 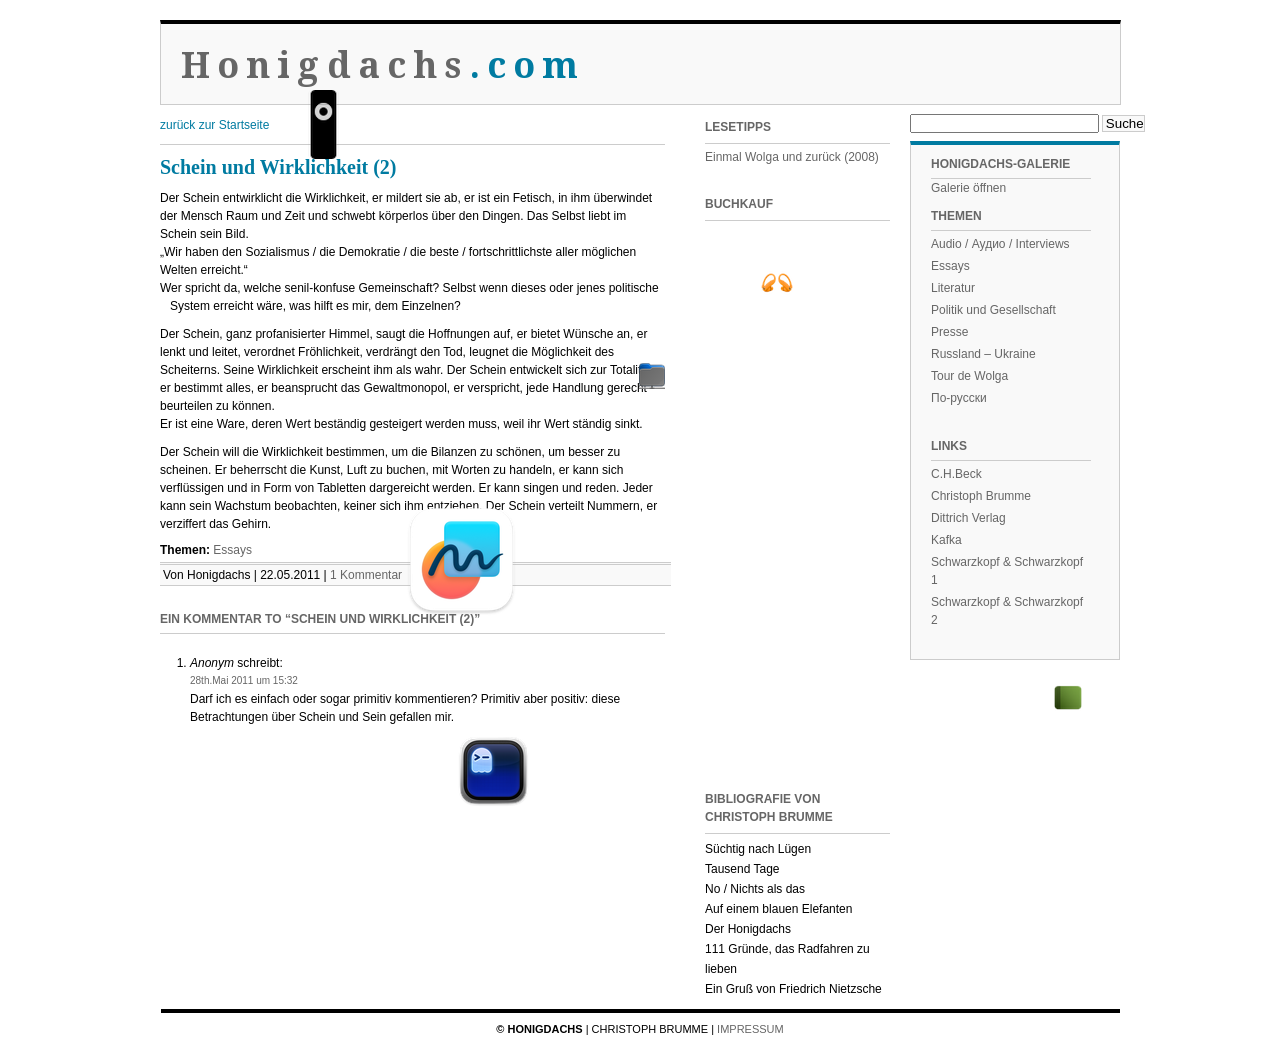 I want to click on access a remote or network folder, so click(x=652, y=376).